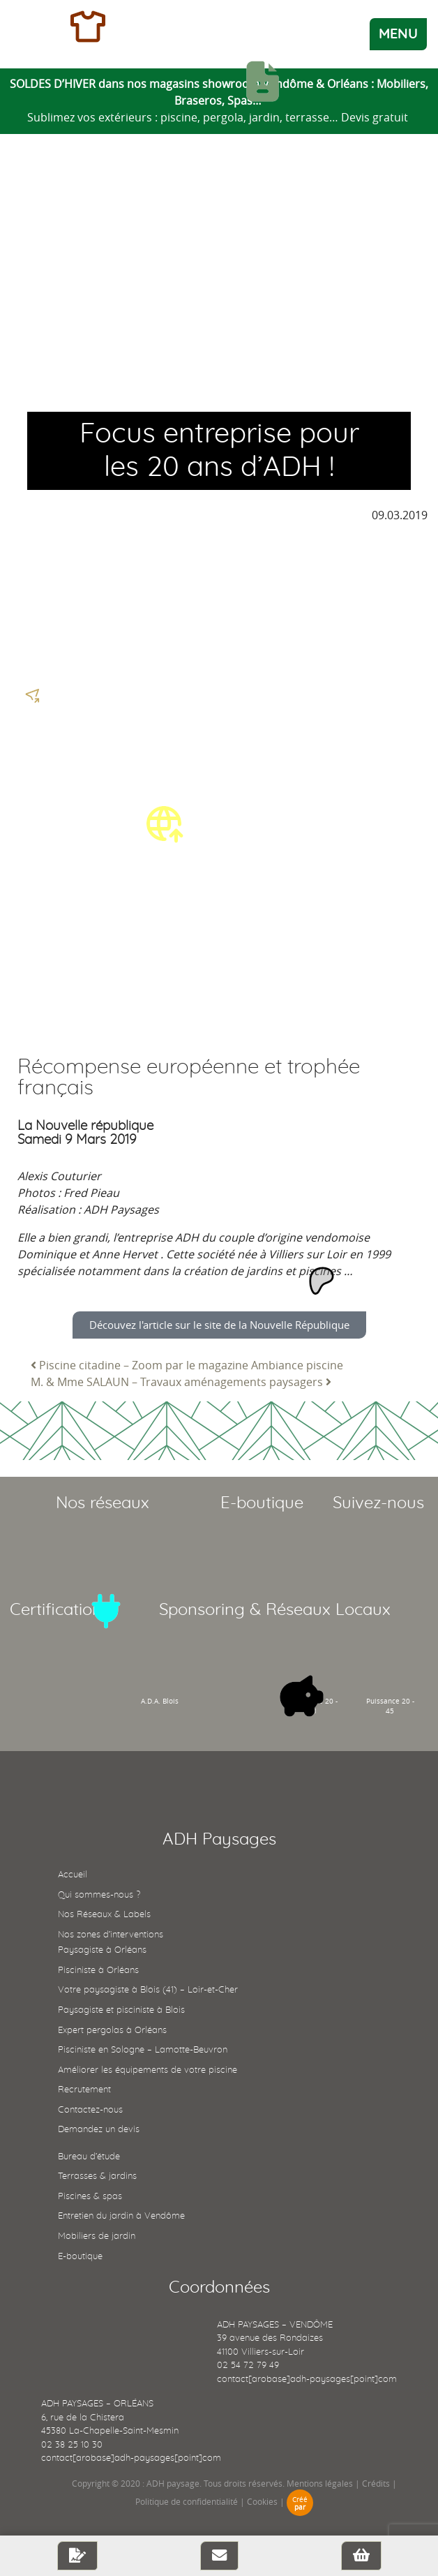 The width and height of the screenshot is (438, 2576). I want to click on link to patreon profile or support page, so click(320, 1280).